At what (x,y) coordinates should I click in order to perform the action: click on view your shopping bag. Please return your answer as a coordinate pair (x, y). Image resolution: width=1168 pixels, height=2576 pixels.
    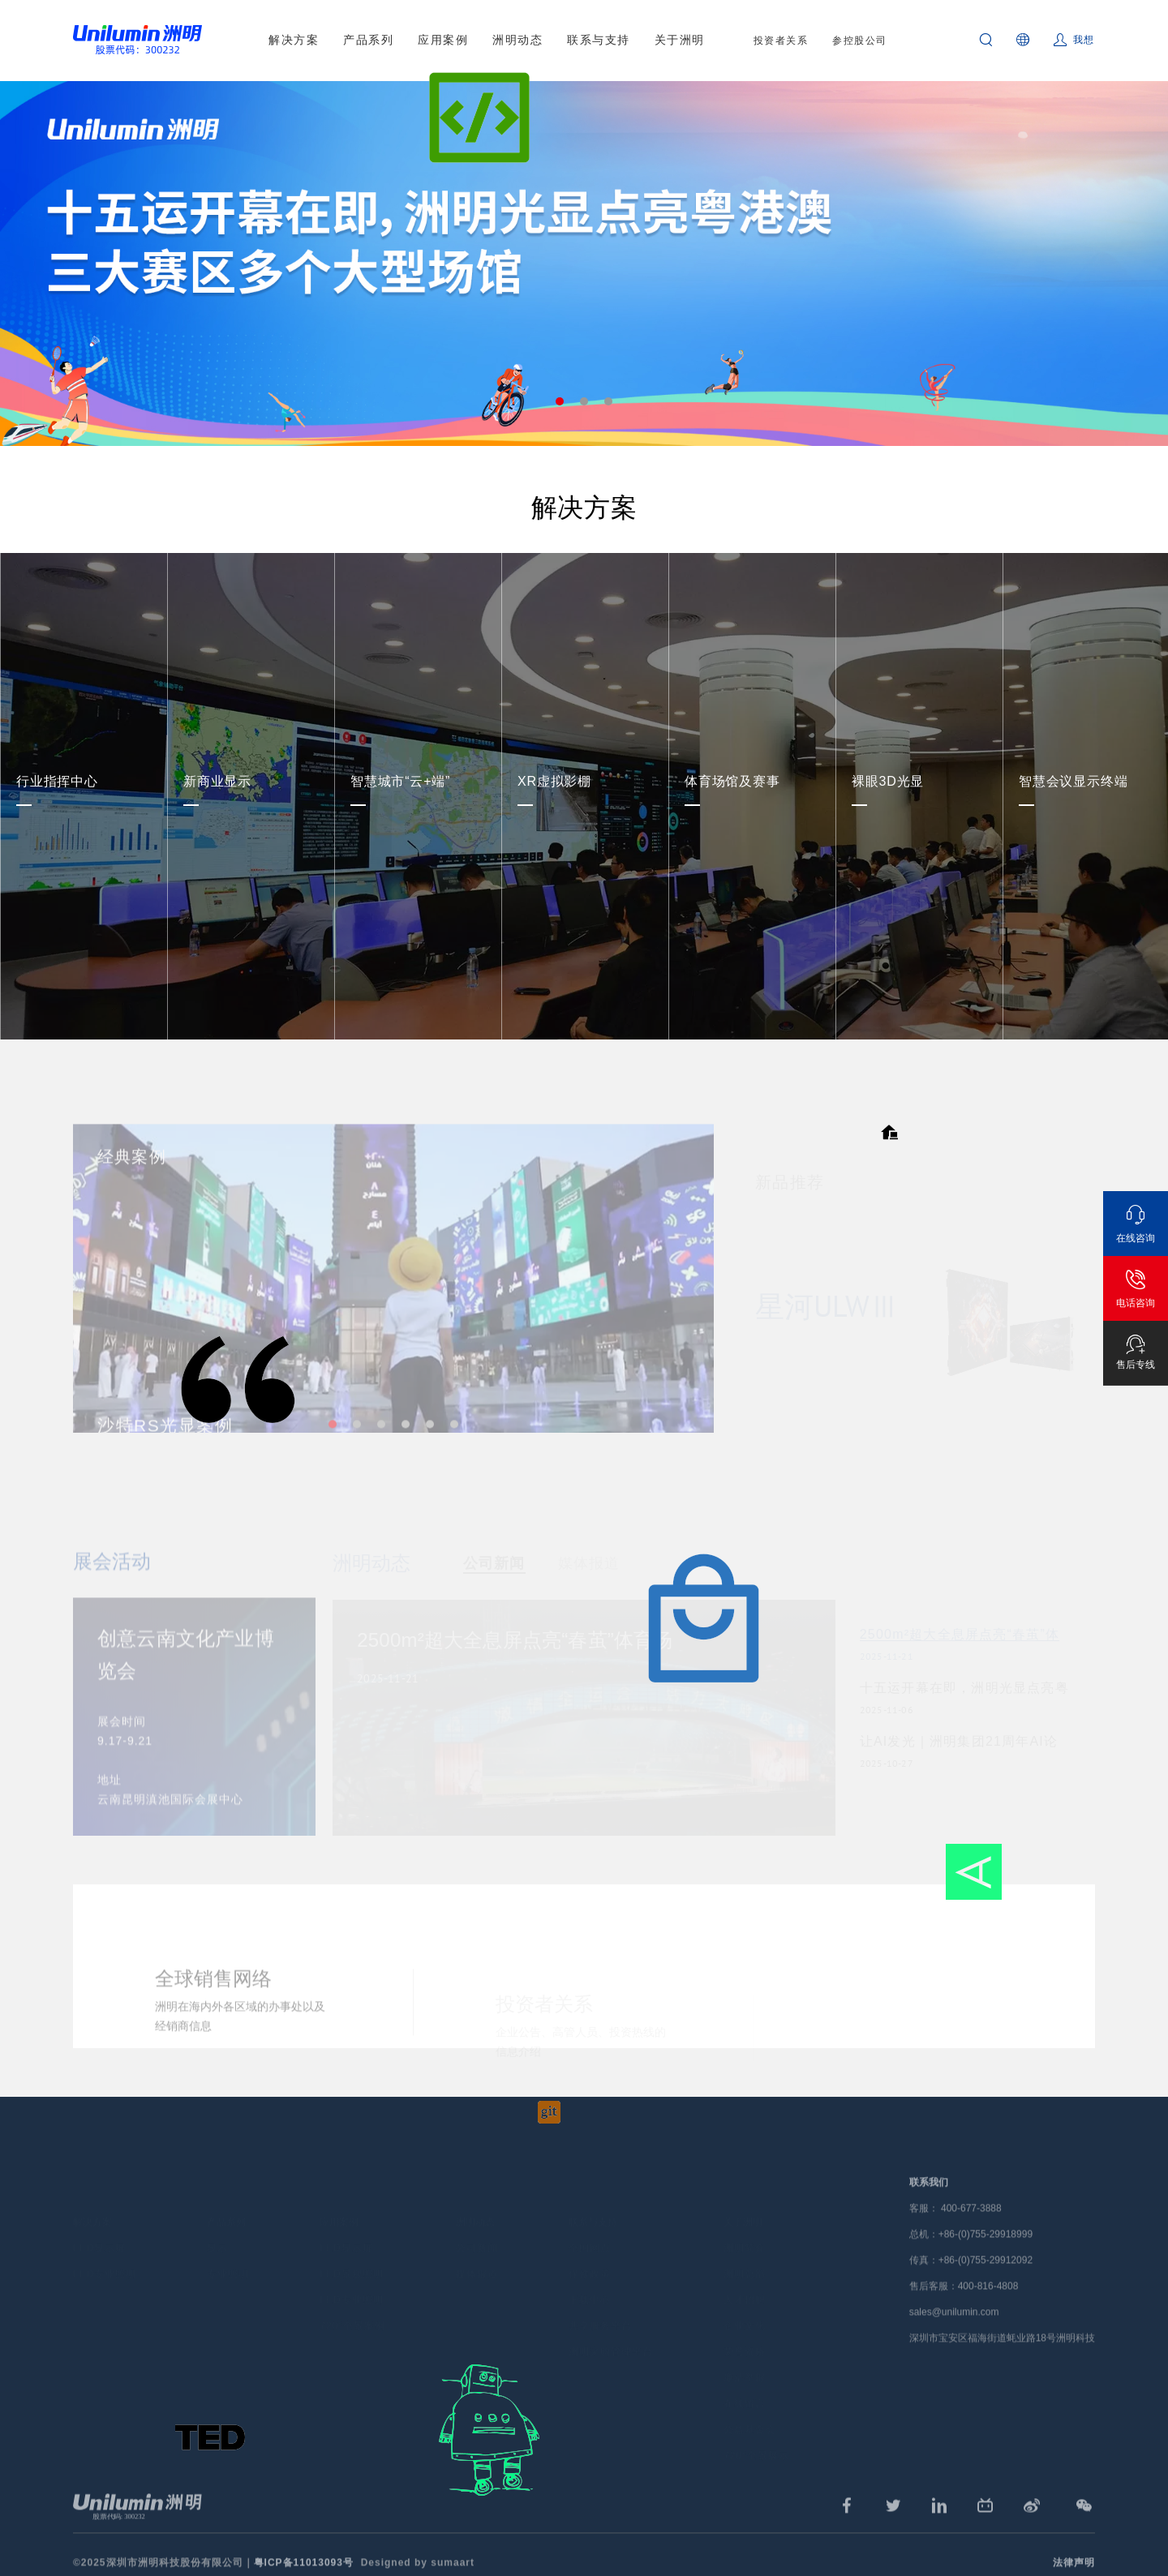
    Looking at the image, I should click on (703, 1621).